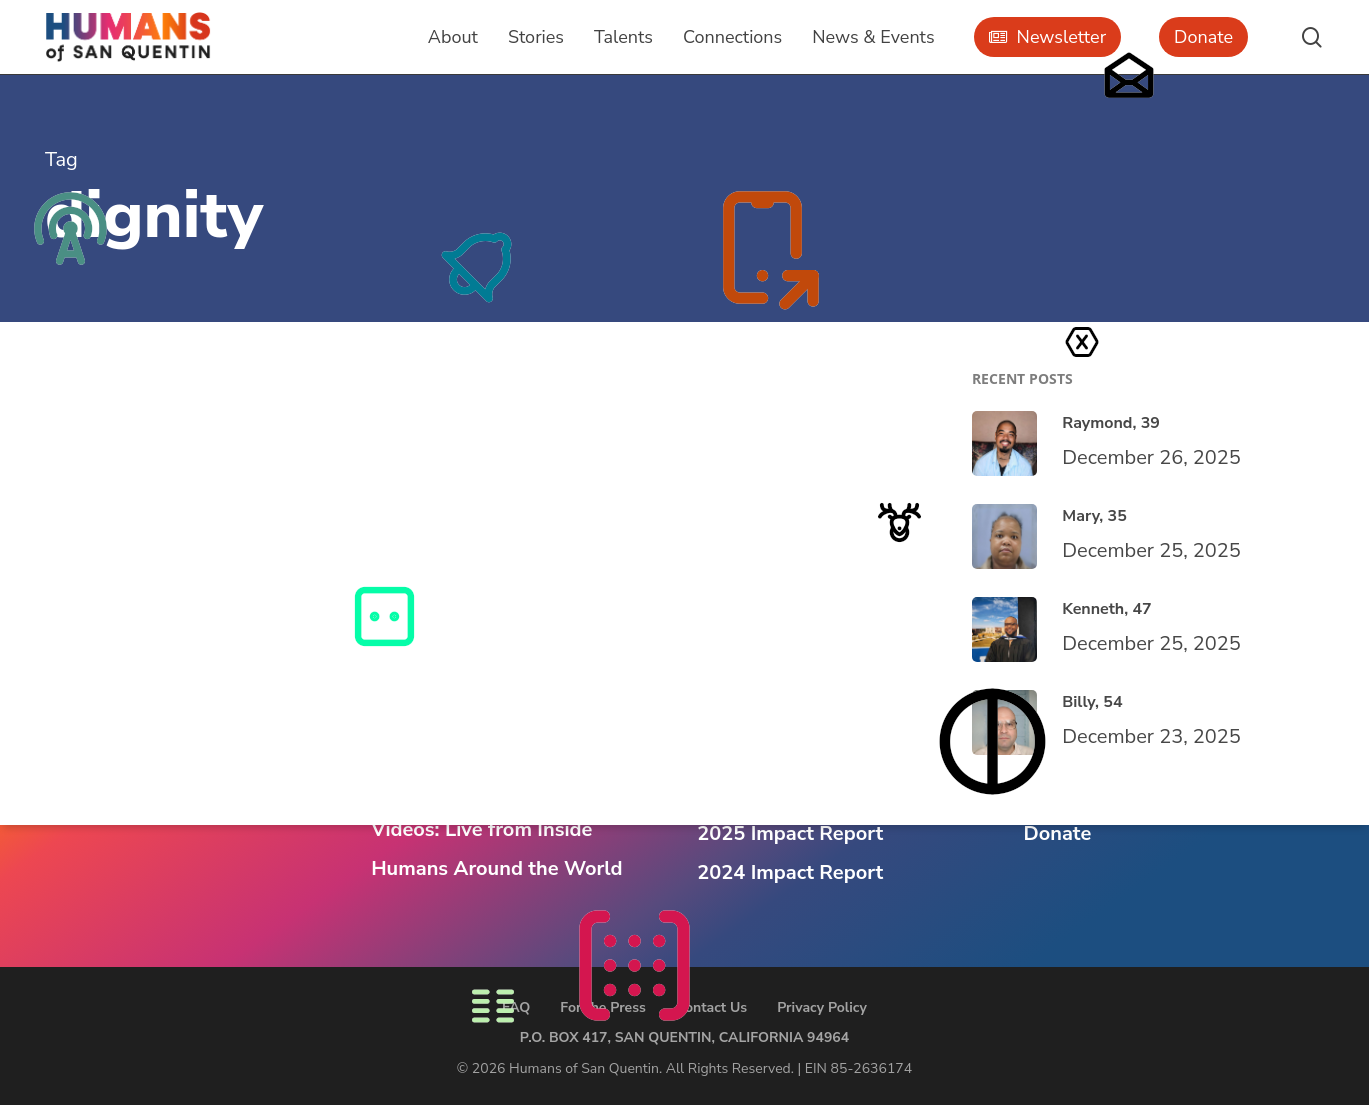 The image size is (1369, 1105). Describe the element at coordinates (493, 1006) in the screenshot. I see `switch to column view layout` at that location.